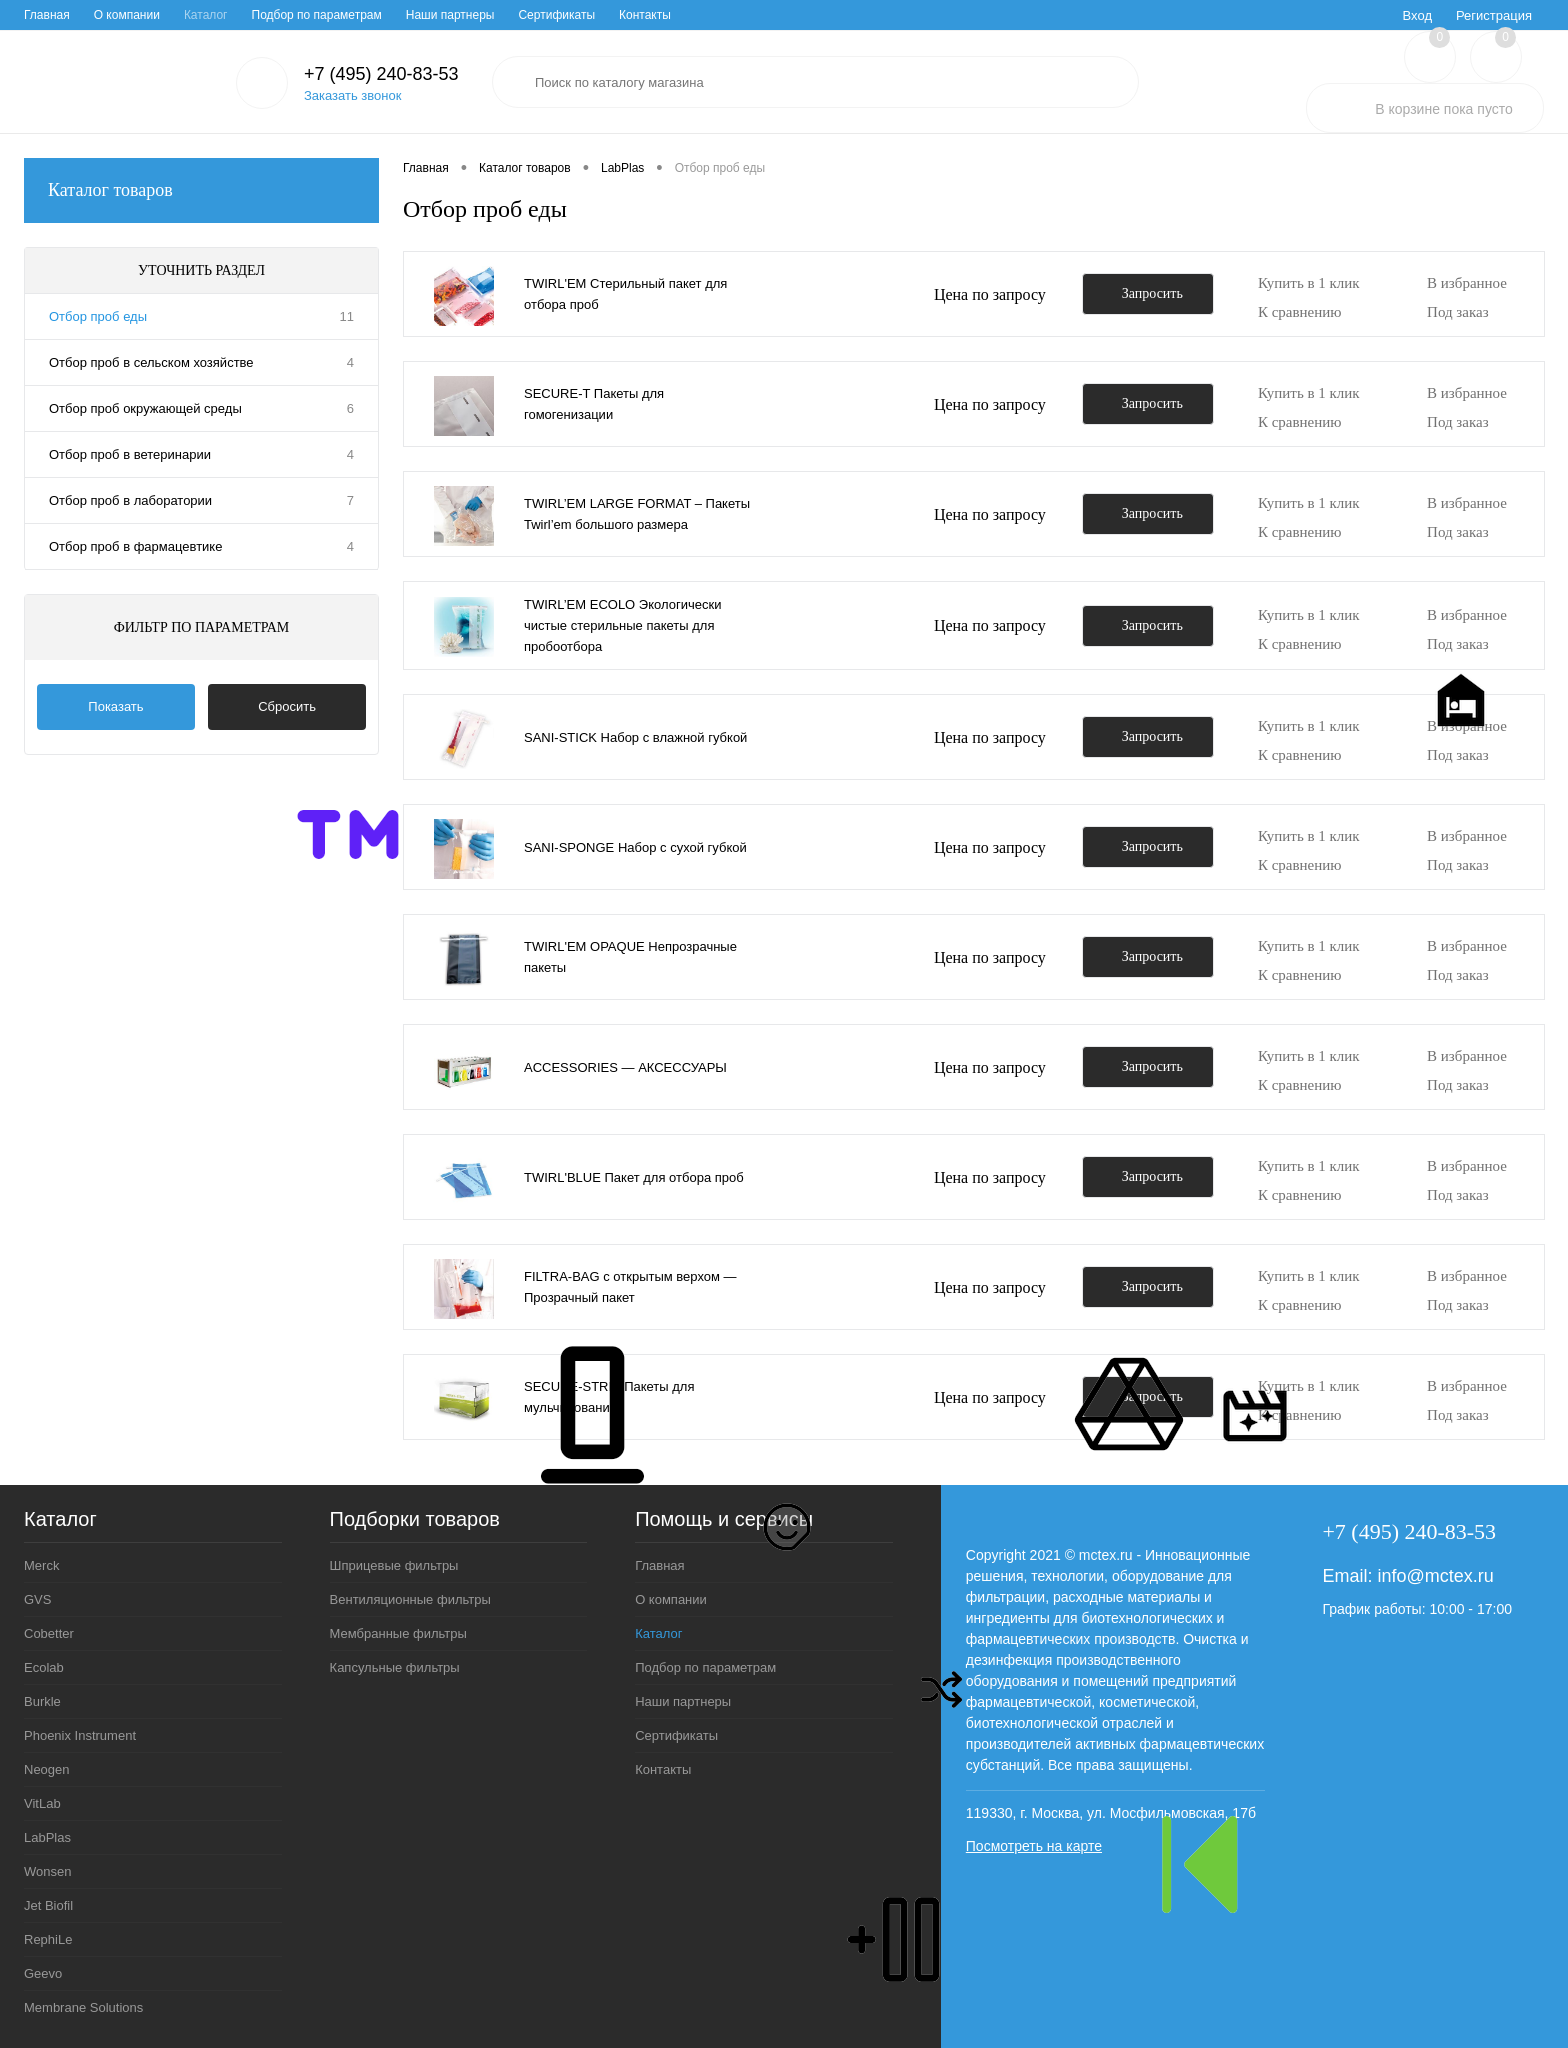 This screenshot has width=1568, height=2048. What do you see at coordinates (787, 1527) in the screenshot?
I see `add a sticker or emoji to your message` at bounding box center [787, 1527].